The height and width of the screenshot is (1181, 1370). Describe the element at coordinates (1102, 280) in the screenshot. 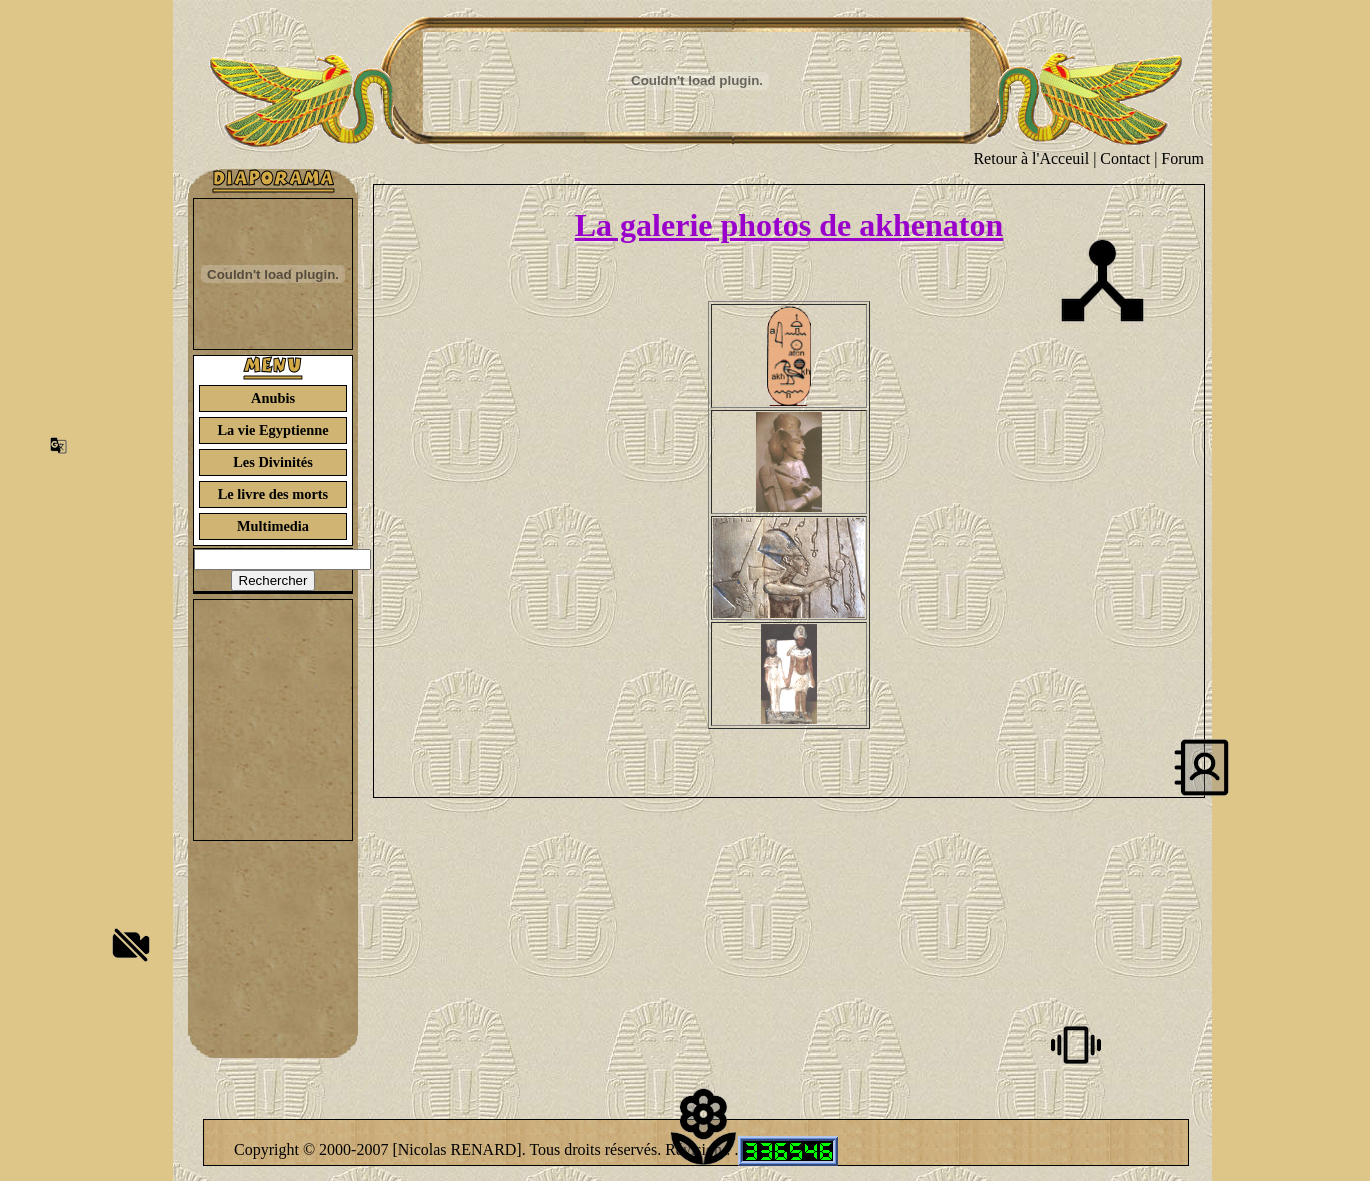

I see `connect or manage linked devices` at that location.